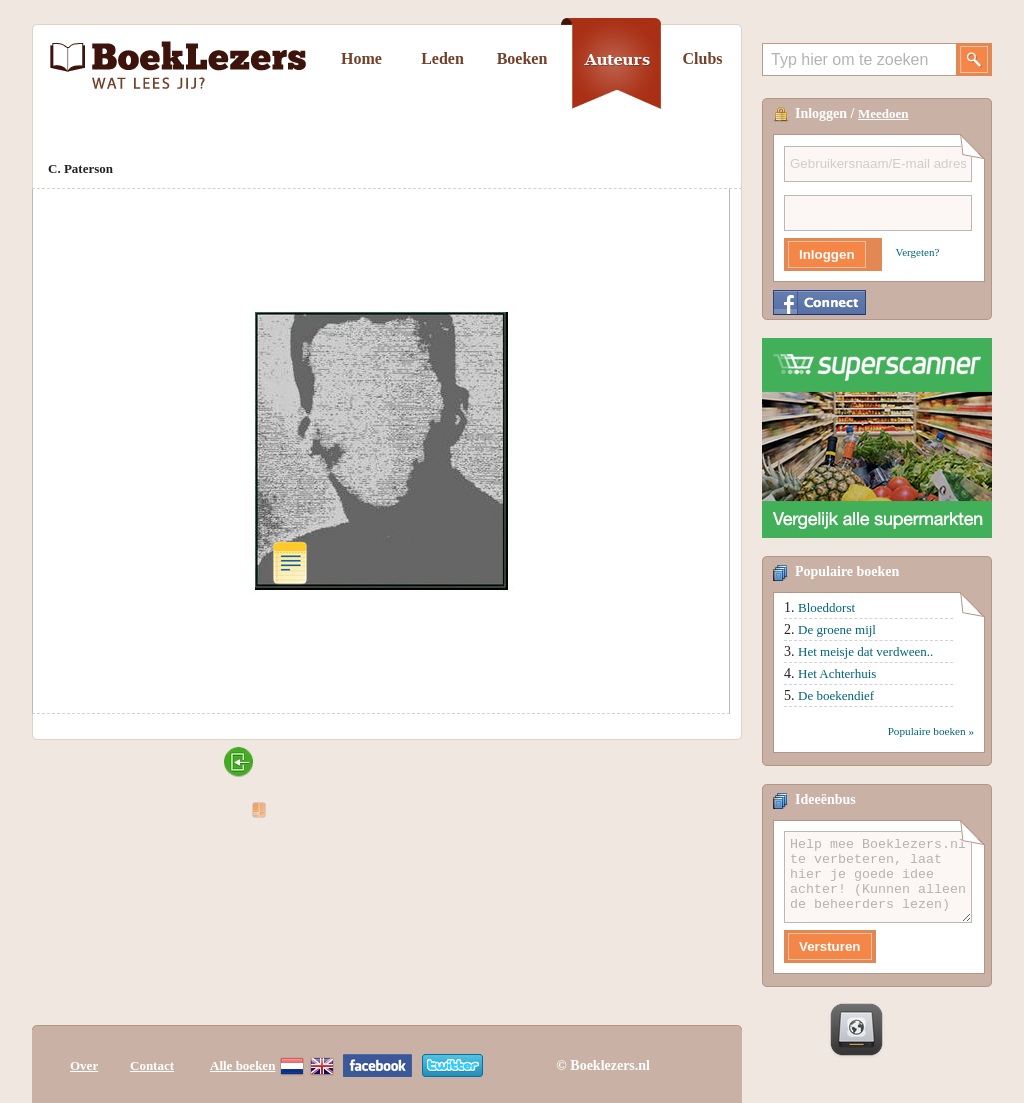 This screenshot has height=1103, width=1024. I want to click on open the notes app, so click(290, 563).